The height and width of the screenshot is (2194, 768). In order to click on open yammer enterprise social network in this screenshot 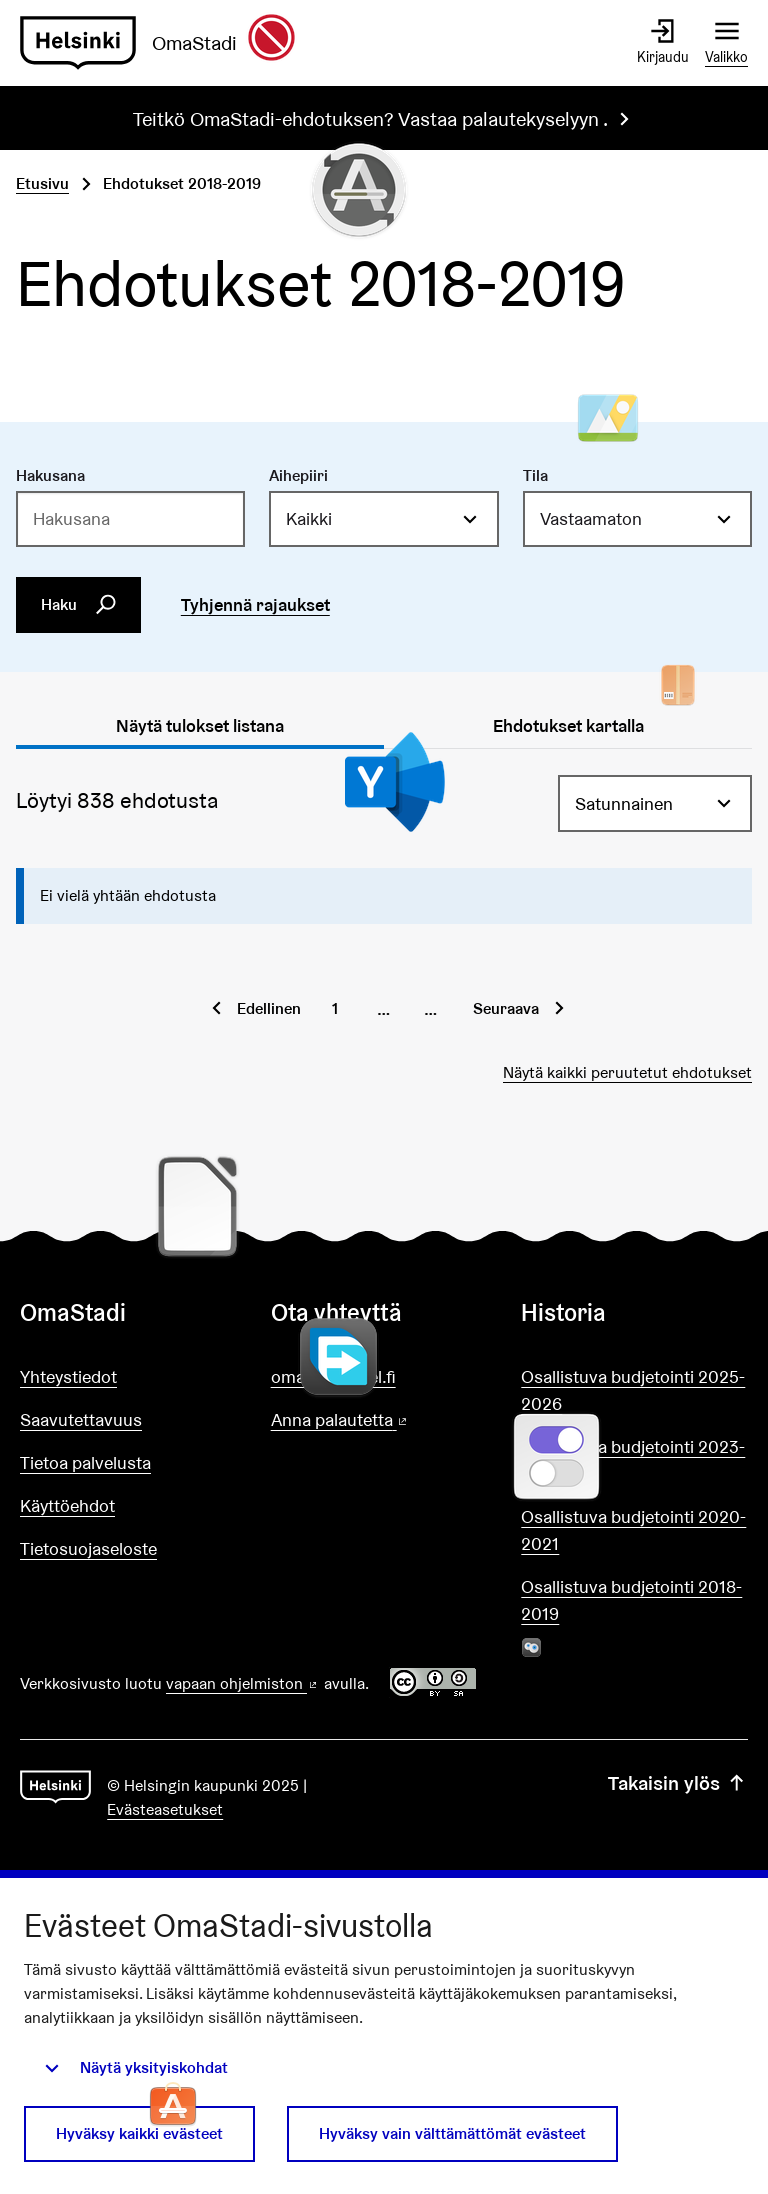, I will do `click(396, 782)`.